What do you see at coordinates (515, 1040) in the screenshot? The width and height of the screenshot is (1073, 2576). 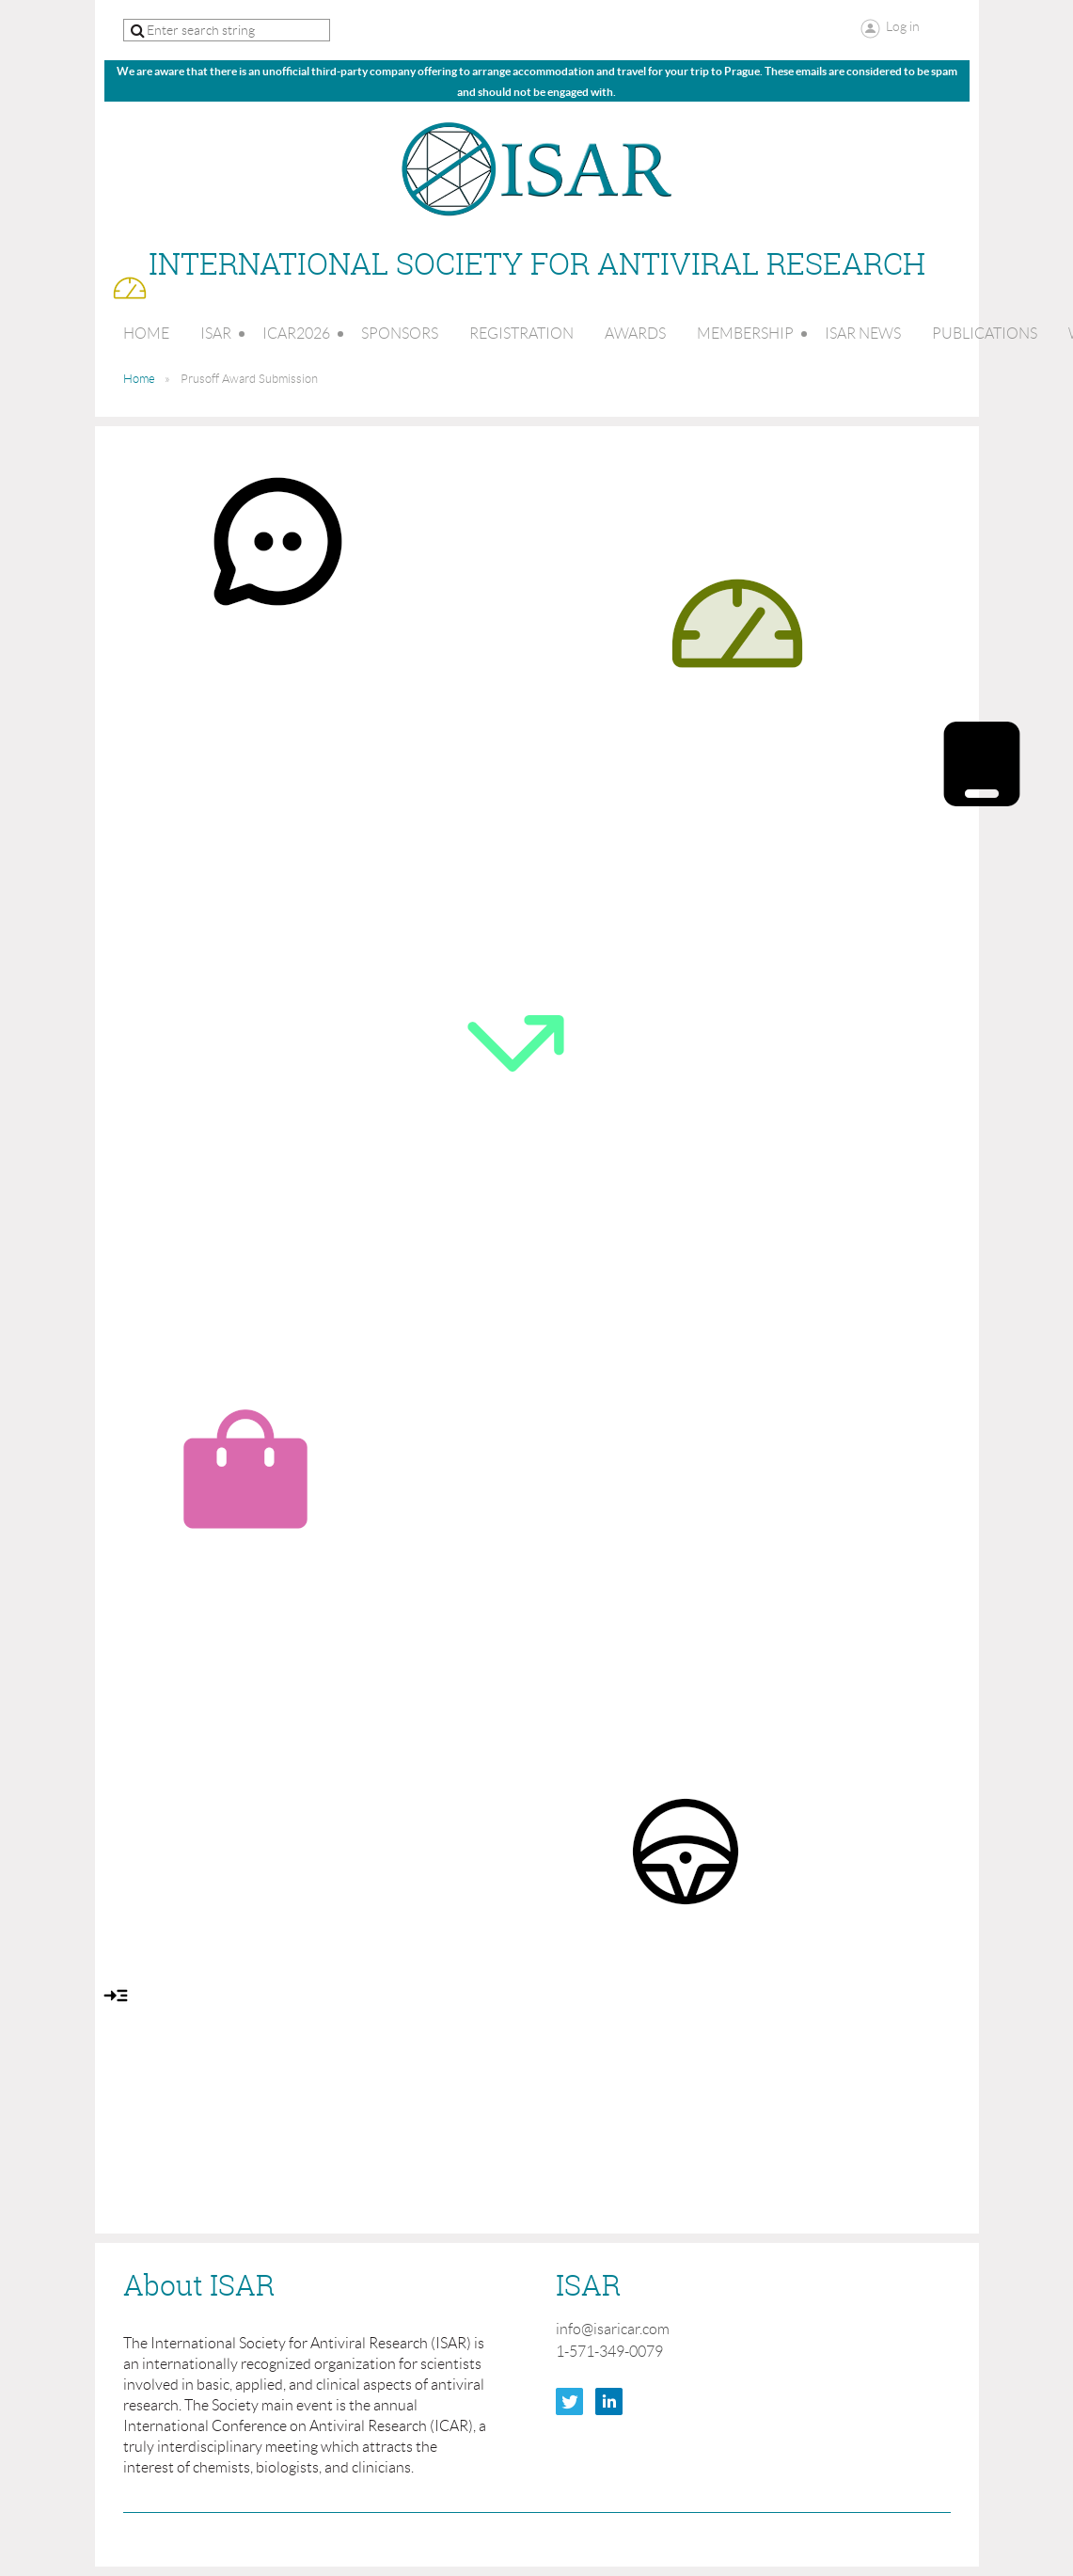 I see `reply to a message or forward content` at bounding box center [515, 1040].